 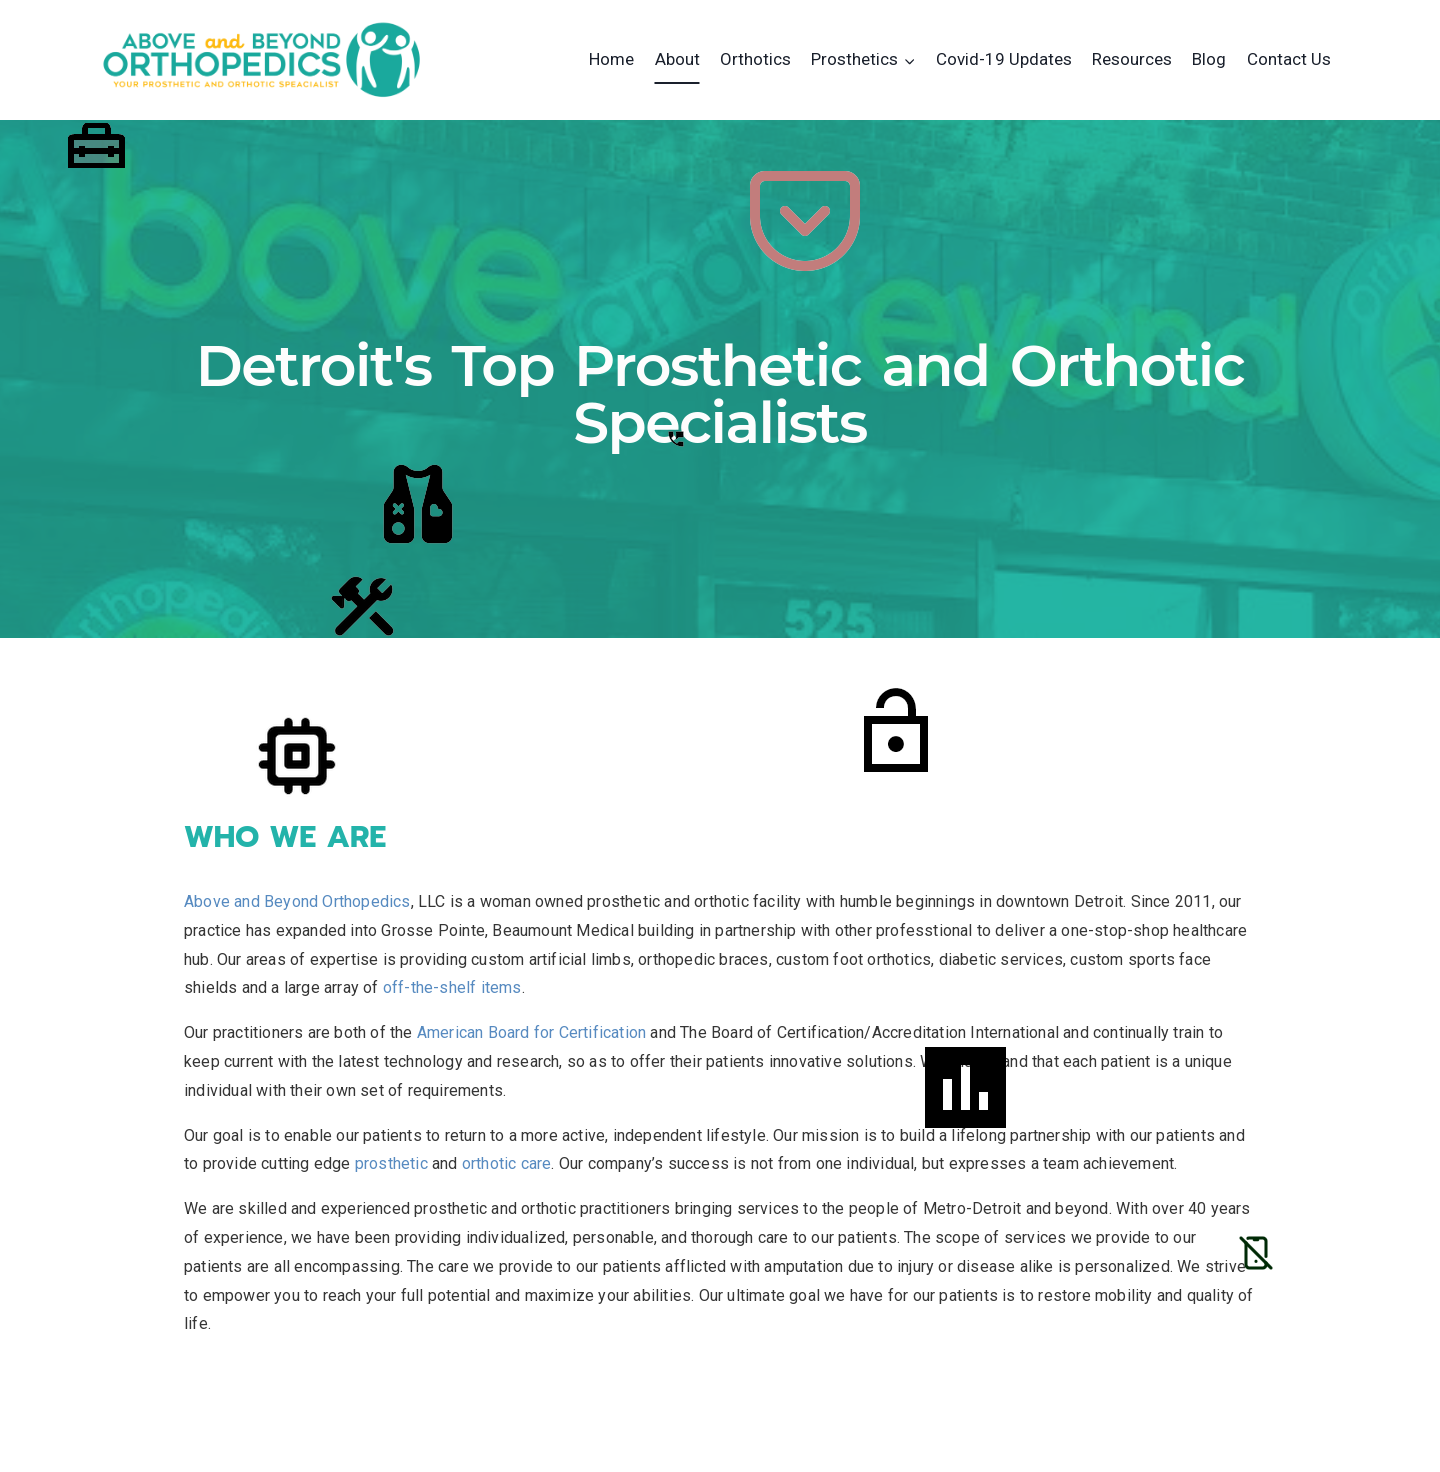 What do you see at coordinates (896, 732) in the screenshot?
I see `unlock a secured item or feature` at bounding box center [896, 732].